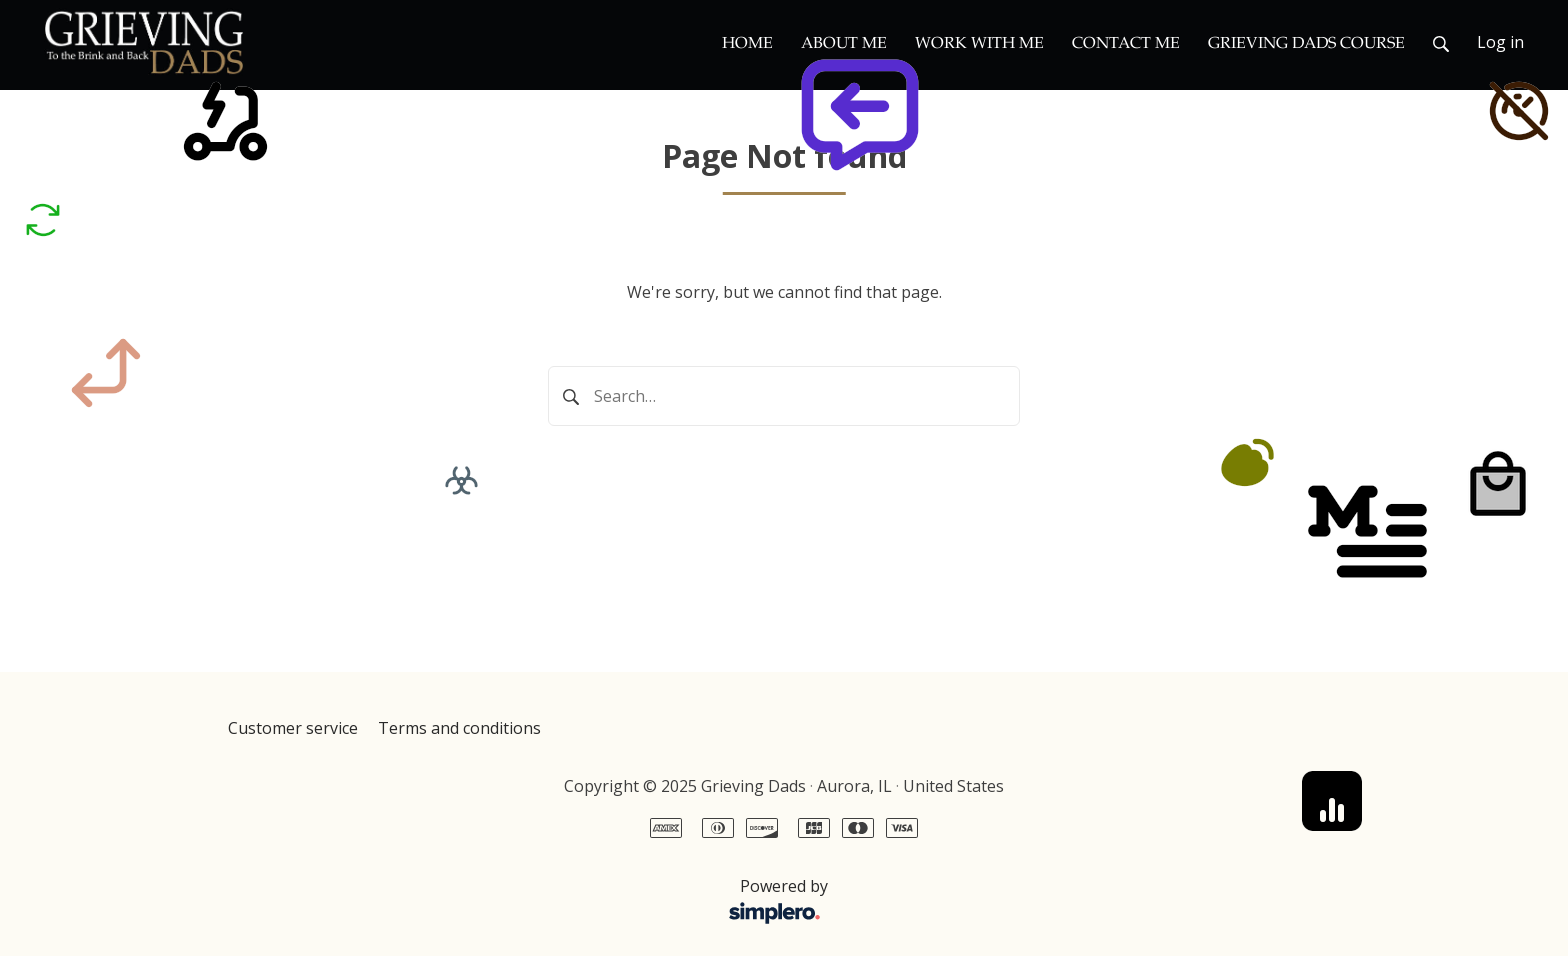  Describe the element at coordinates (1367, 528) in the screenshot. I see `read article on medium` at that location.